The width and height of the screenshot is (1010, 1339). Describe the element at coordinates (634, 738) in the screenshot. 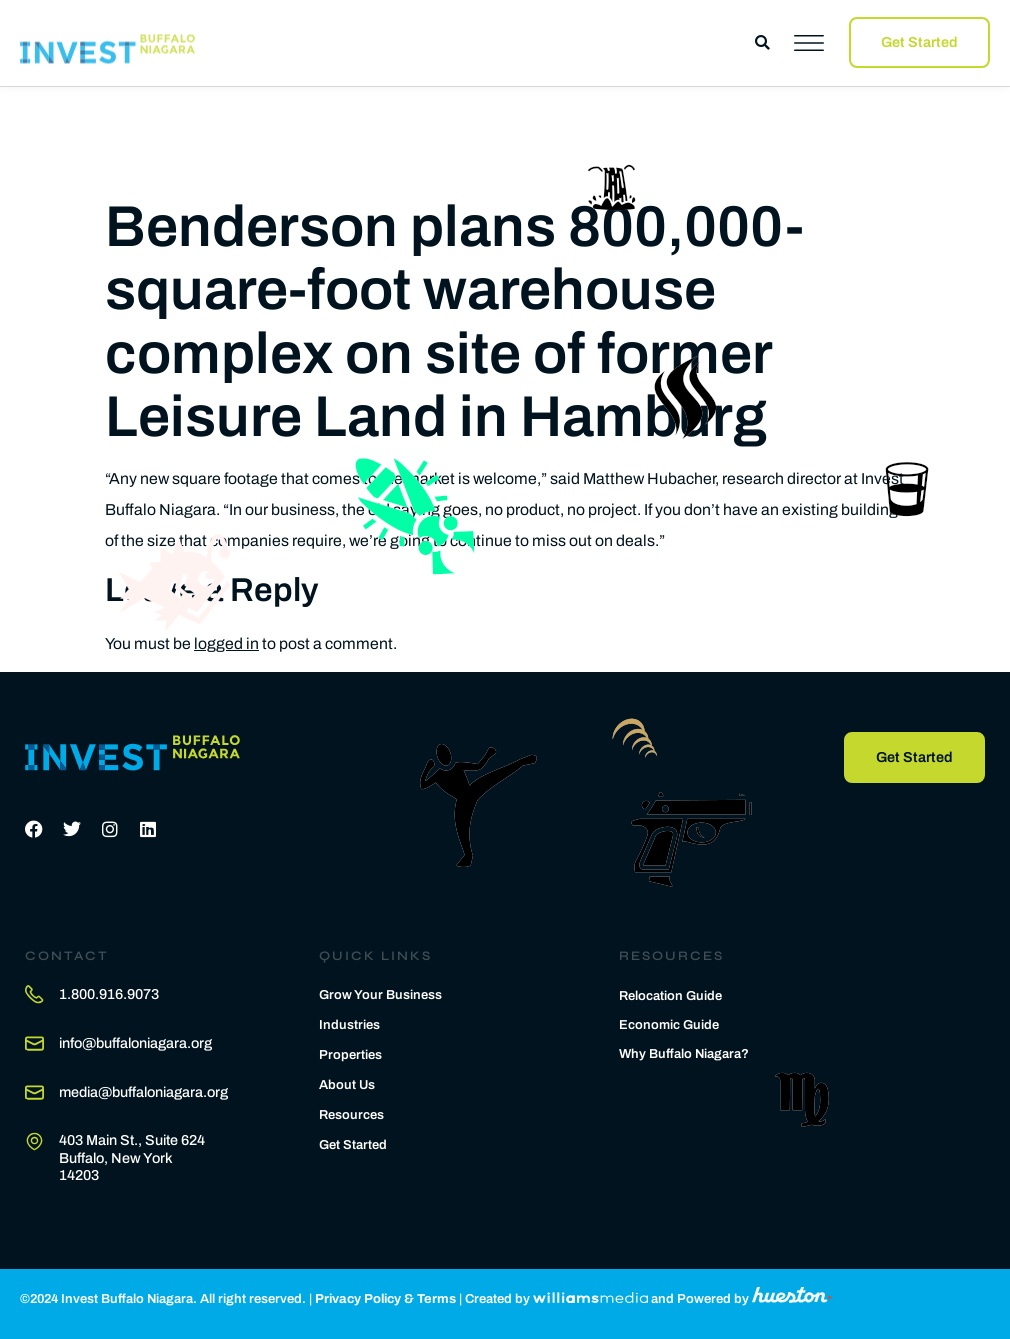

I see `indicates wind or tornado weather conditions` at that location.